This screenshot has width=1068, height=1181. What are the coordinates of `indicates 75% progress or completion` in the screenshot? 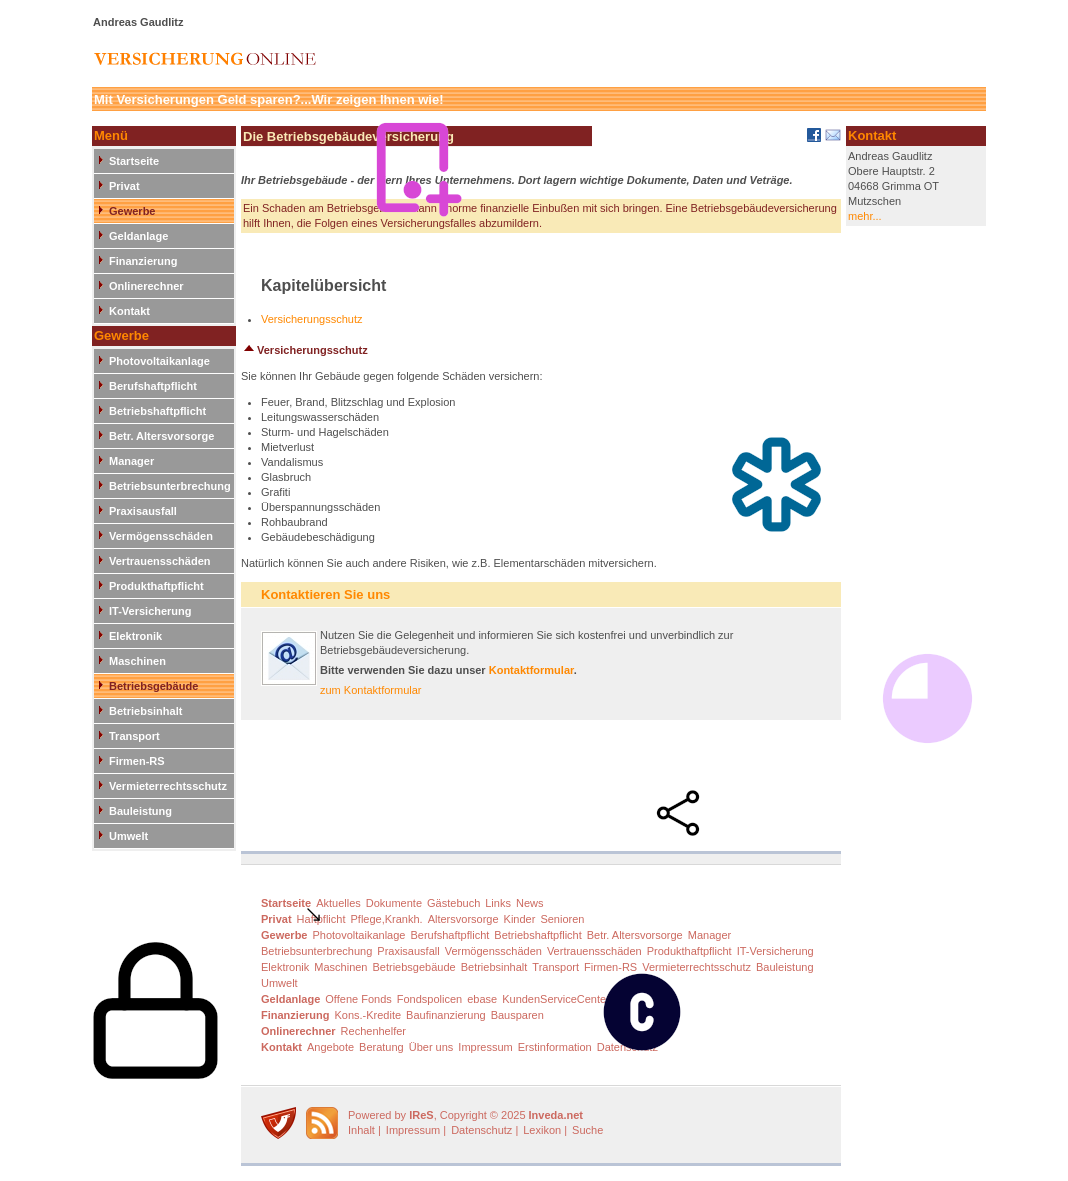 It's located at (927, 698).